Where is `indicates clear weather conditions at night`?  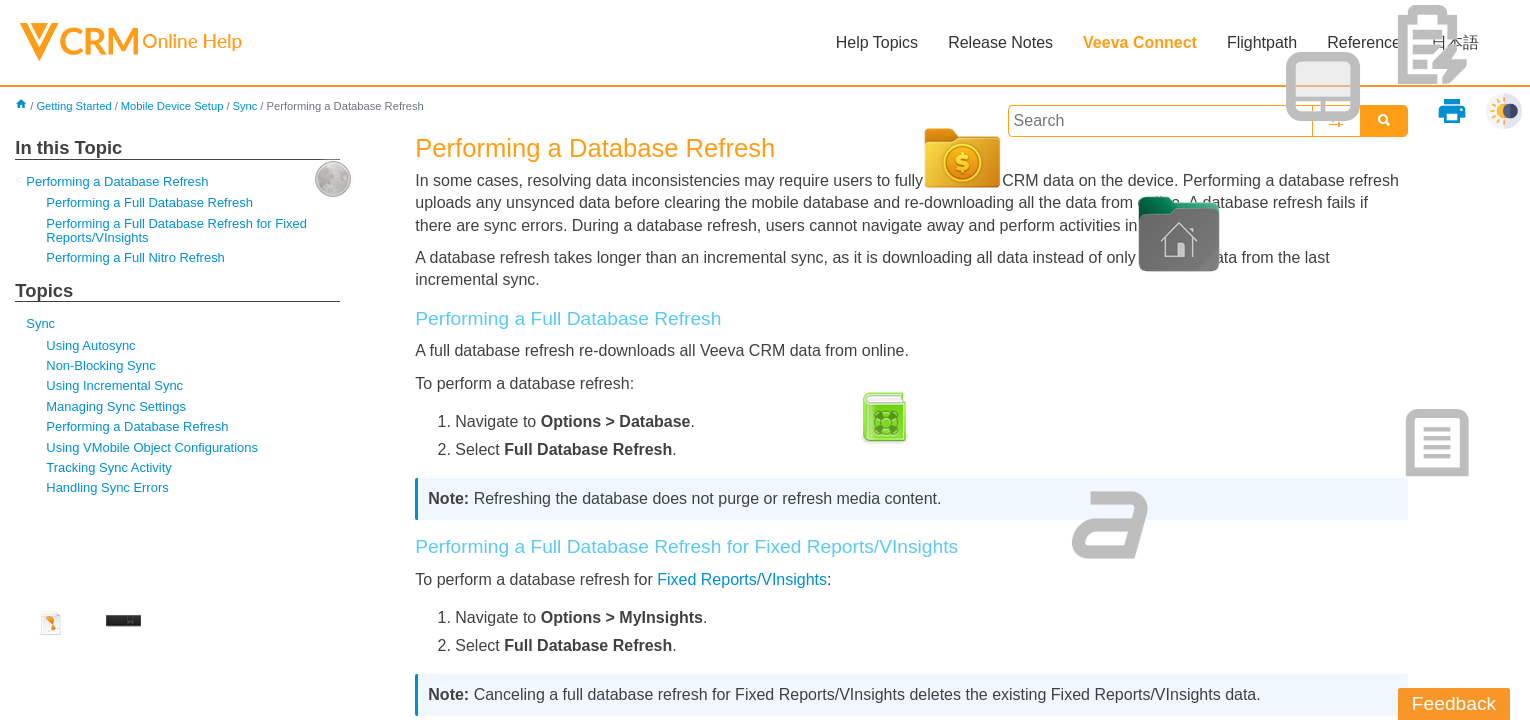 indicates clear weather conditions at night is located at coordinates (333, 179).